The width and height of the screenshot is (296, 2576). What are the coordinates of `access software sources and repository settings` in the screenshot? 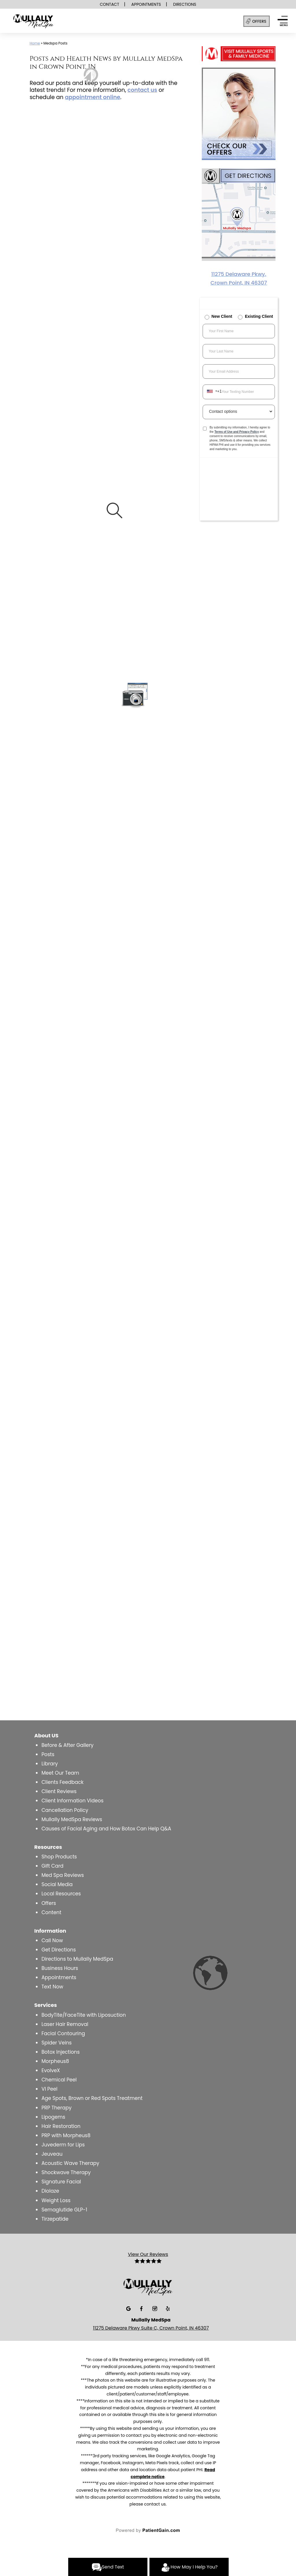 It's located at (210, 1973).